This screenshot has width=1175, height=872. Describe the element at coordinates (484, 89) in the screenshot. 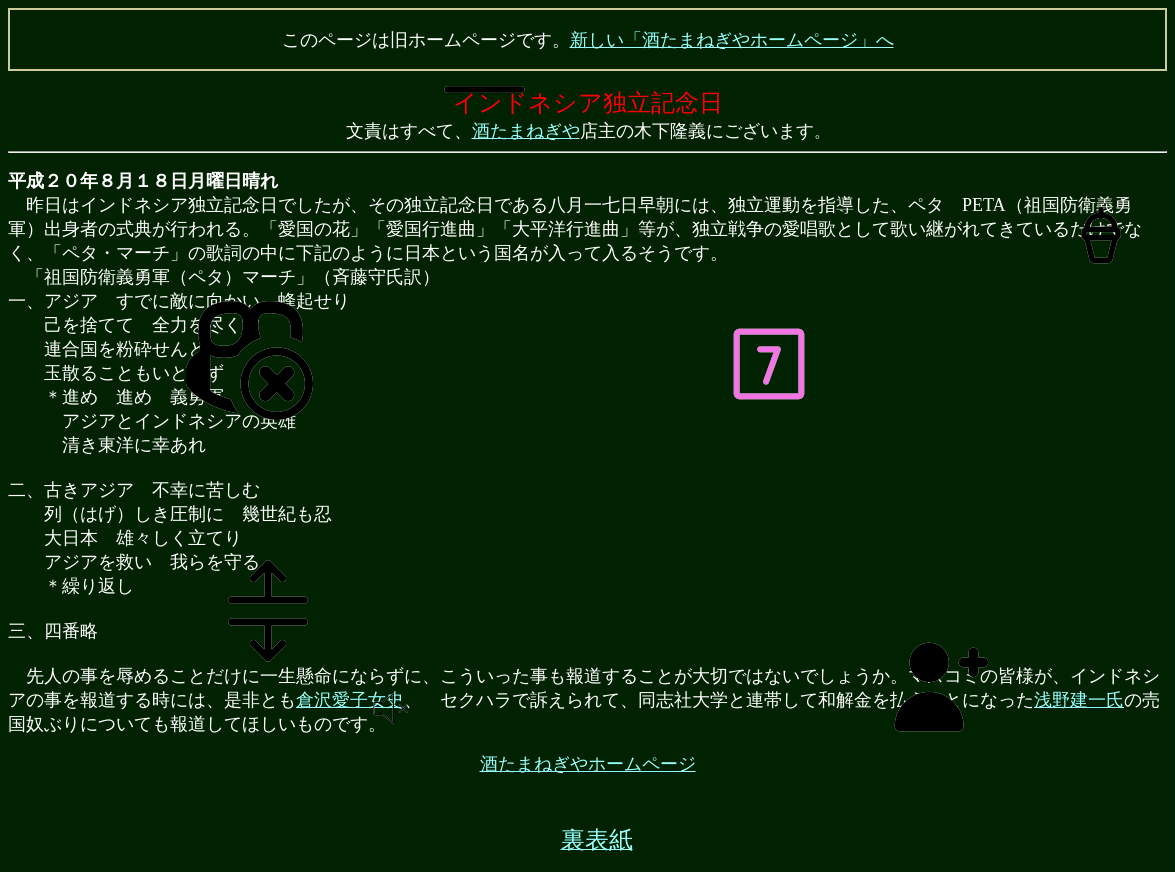

I see `decrease quantity or value` at that location.